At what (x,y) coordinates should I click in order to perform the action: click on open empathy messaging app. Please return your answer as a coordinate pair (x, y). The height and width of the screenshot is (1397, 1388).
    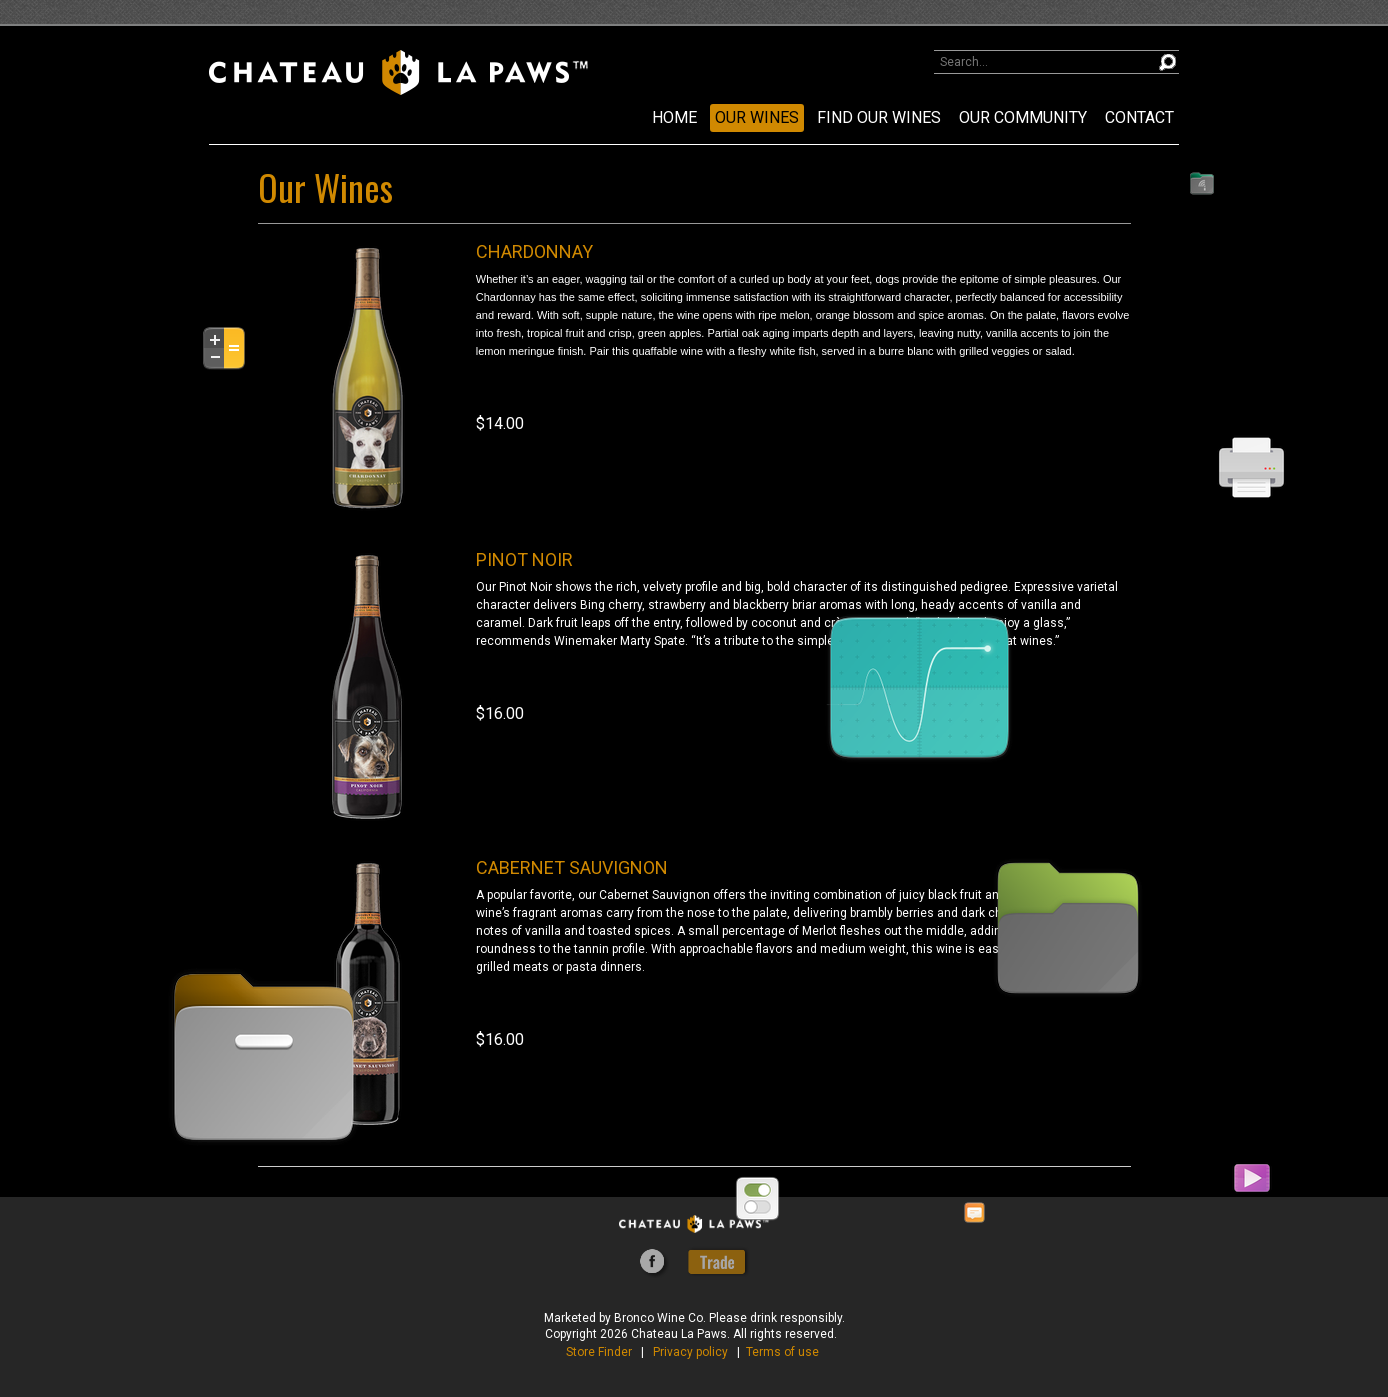
    Looking at the image, I should click on (974, 1212).